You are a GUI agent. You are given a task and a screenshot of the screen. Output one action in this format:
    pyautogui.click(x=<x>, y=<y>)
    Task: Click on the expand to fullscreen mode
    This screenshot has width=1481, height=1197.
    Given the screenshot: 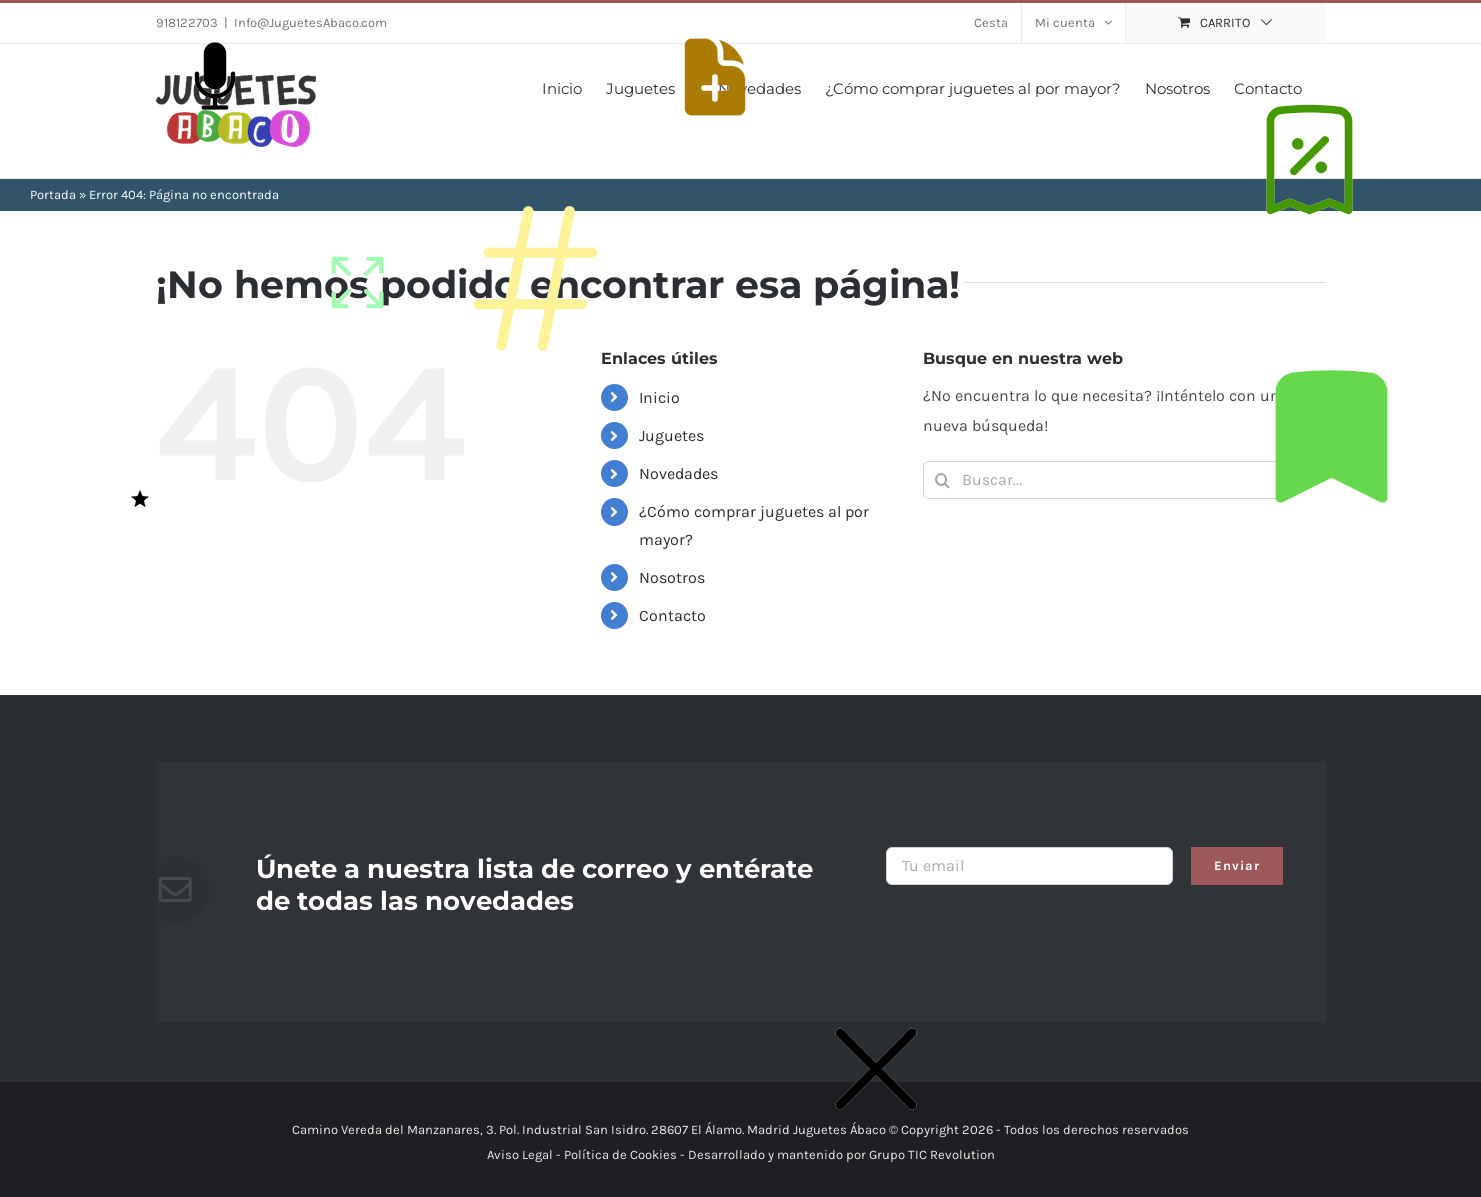 What is the action you would take?
    pyautogui.click(x=357, y=282)
    